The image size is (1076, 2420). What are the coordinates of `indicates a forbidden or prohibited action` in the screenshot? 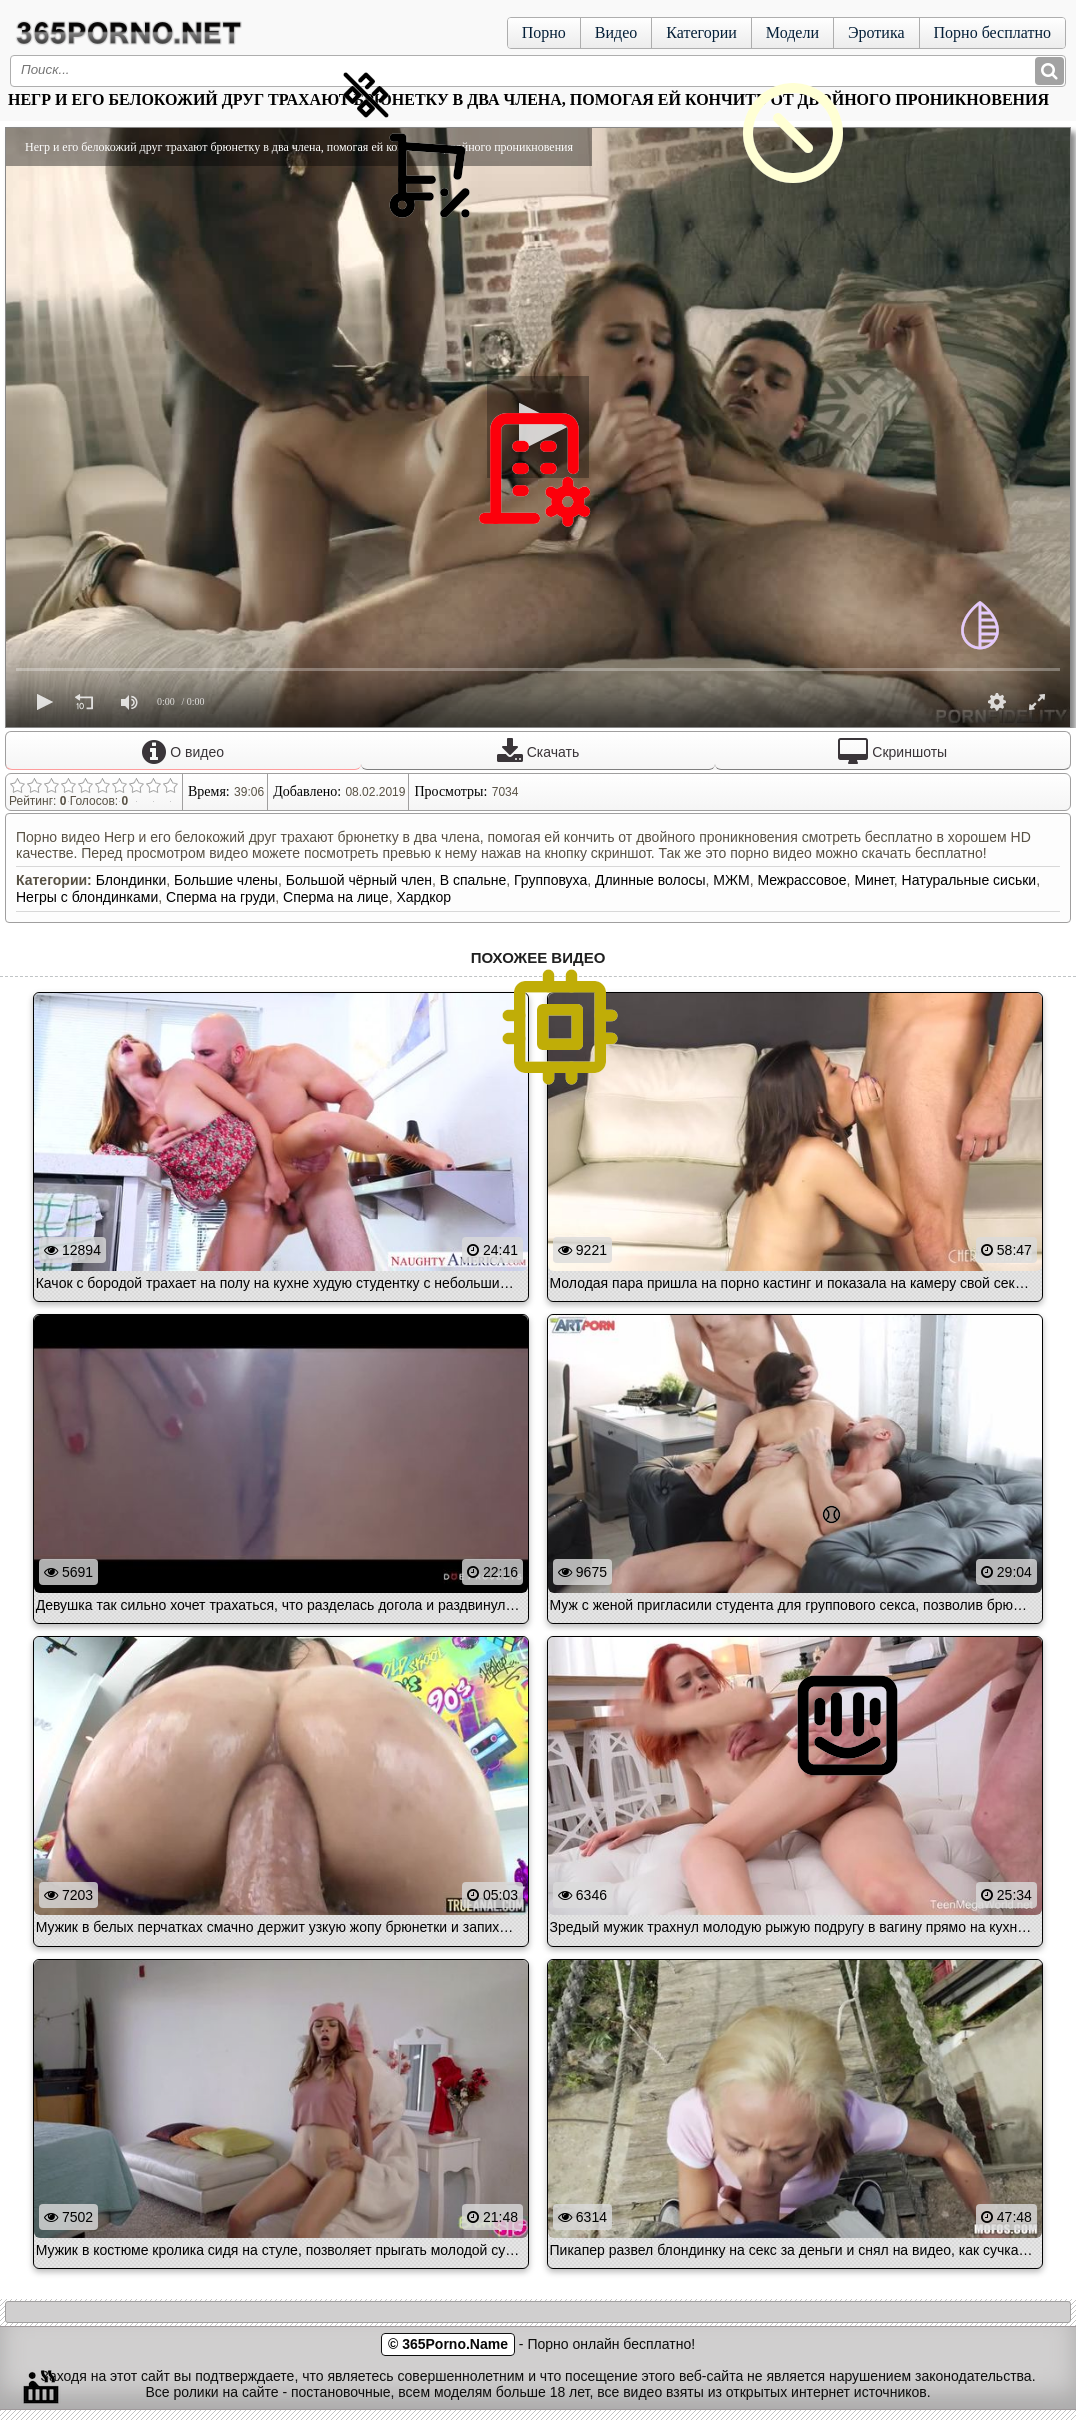 It's located at (793, 133).